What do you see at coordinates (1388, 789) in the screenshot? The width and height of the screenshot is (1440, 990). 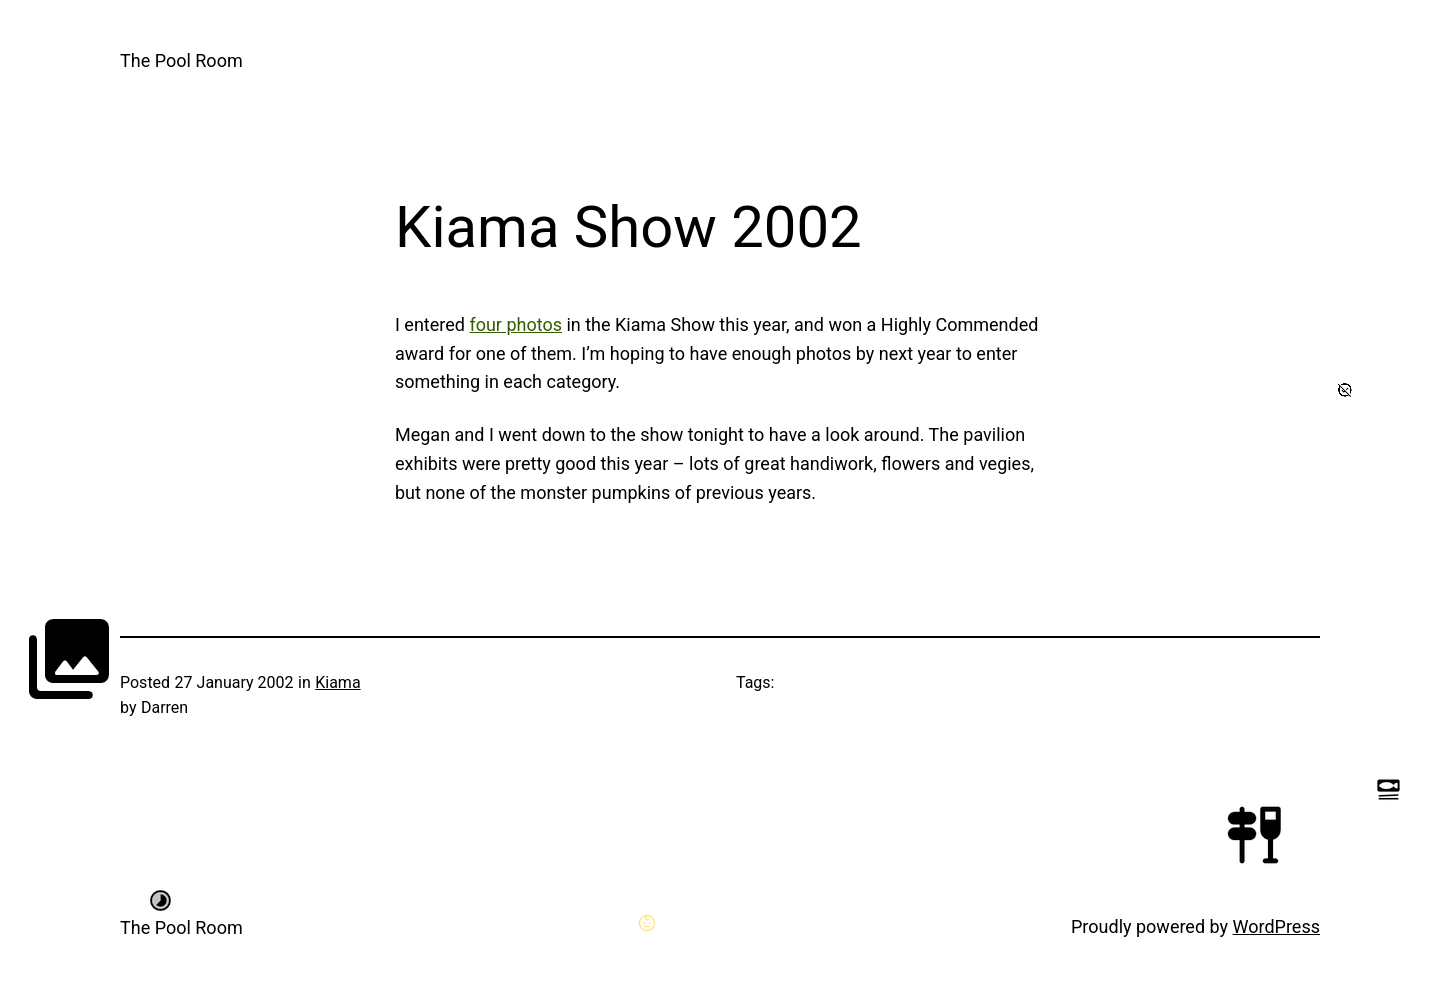 I see `browse restaurant meal options` at bounding box center [1388, 789].